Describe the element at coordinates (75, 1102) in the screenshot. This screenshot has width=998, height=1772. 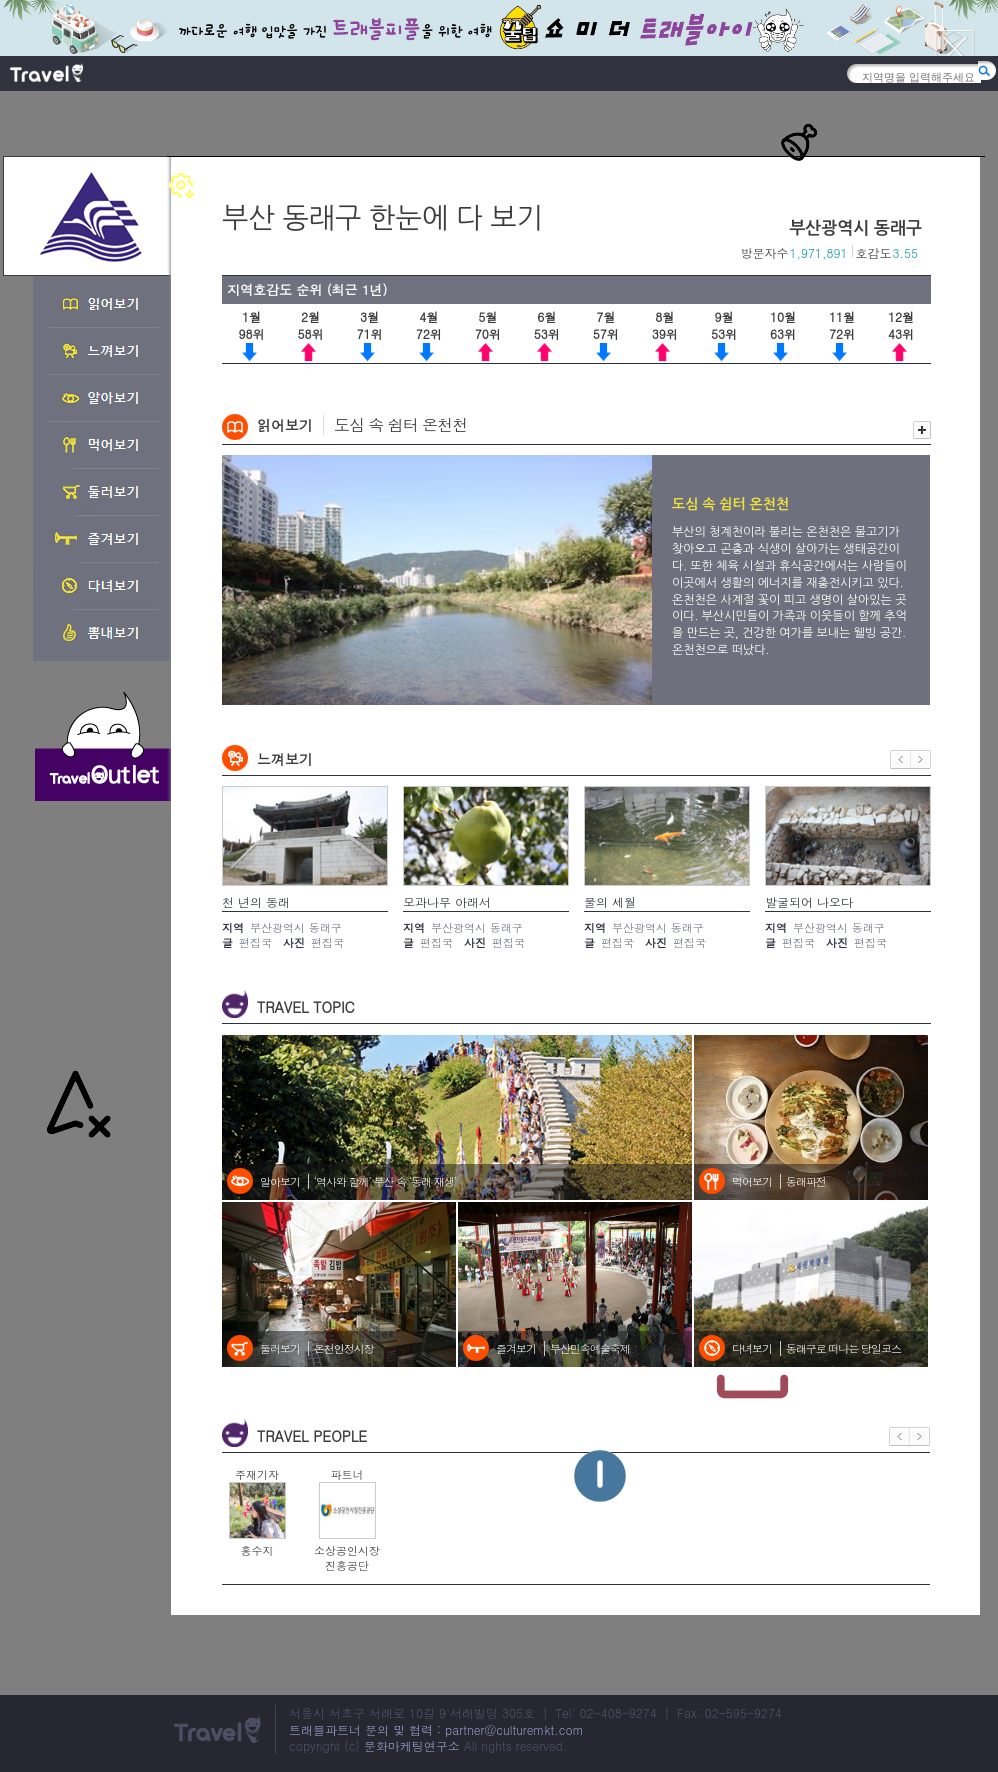
I see `disable navigation or GPS tracking` at that location.